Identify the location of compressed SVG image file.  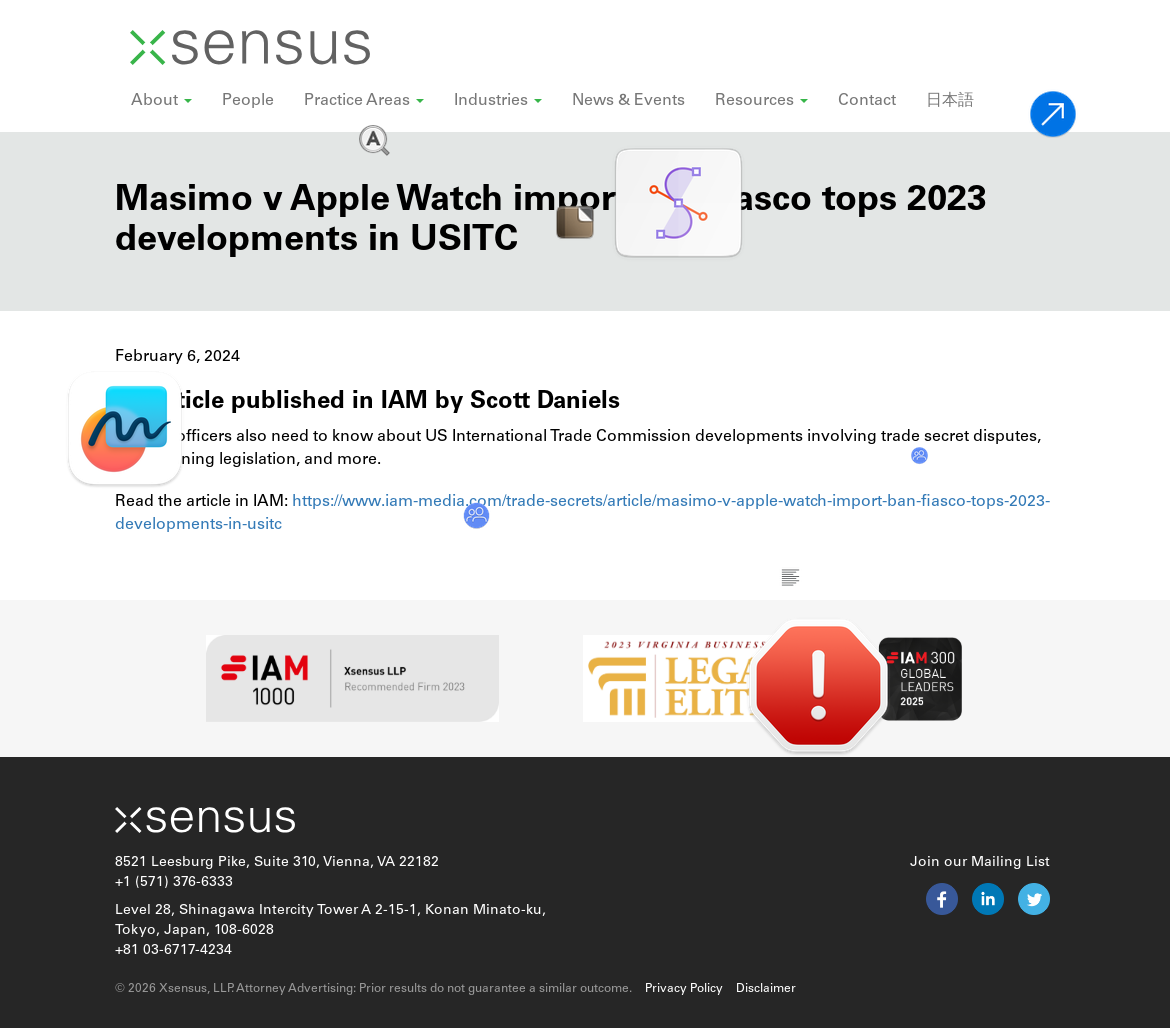
(678, 198).